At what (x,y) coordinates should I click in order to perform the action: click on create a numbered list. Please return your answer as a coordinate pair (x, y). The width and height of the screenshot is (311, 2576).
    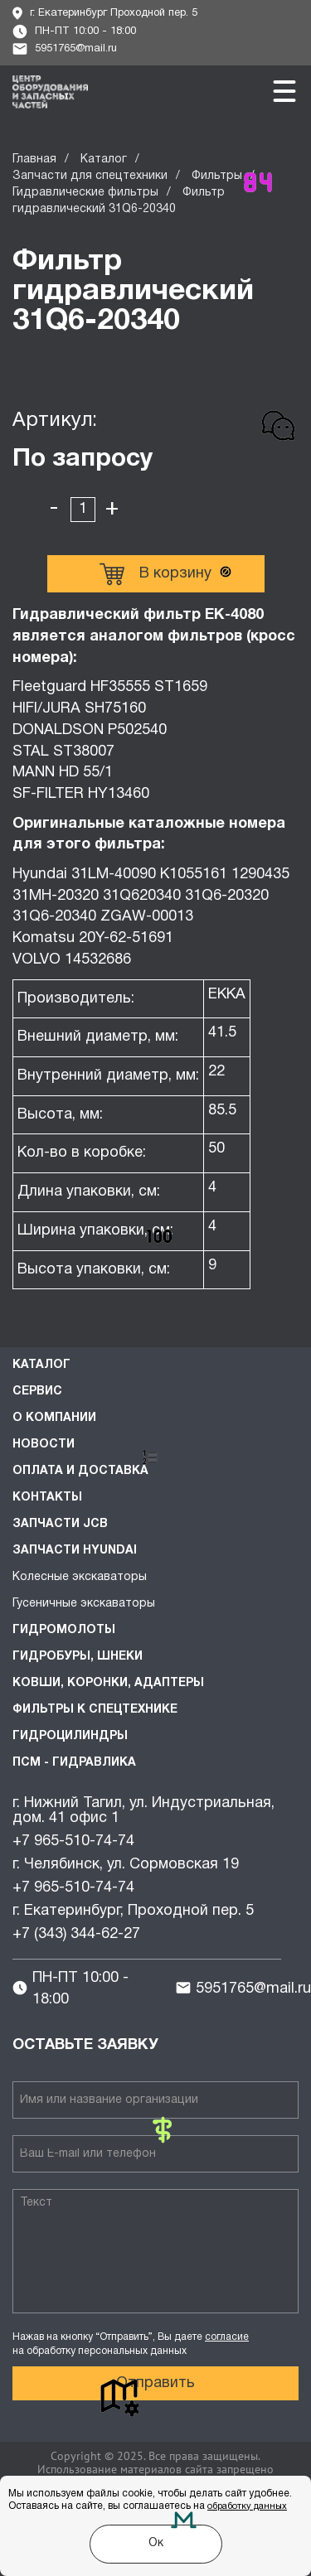
    Looking at the image, I should click on (150, 1457).